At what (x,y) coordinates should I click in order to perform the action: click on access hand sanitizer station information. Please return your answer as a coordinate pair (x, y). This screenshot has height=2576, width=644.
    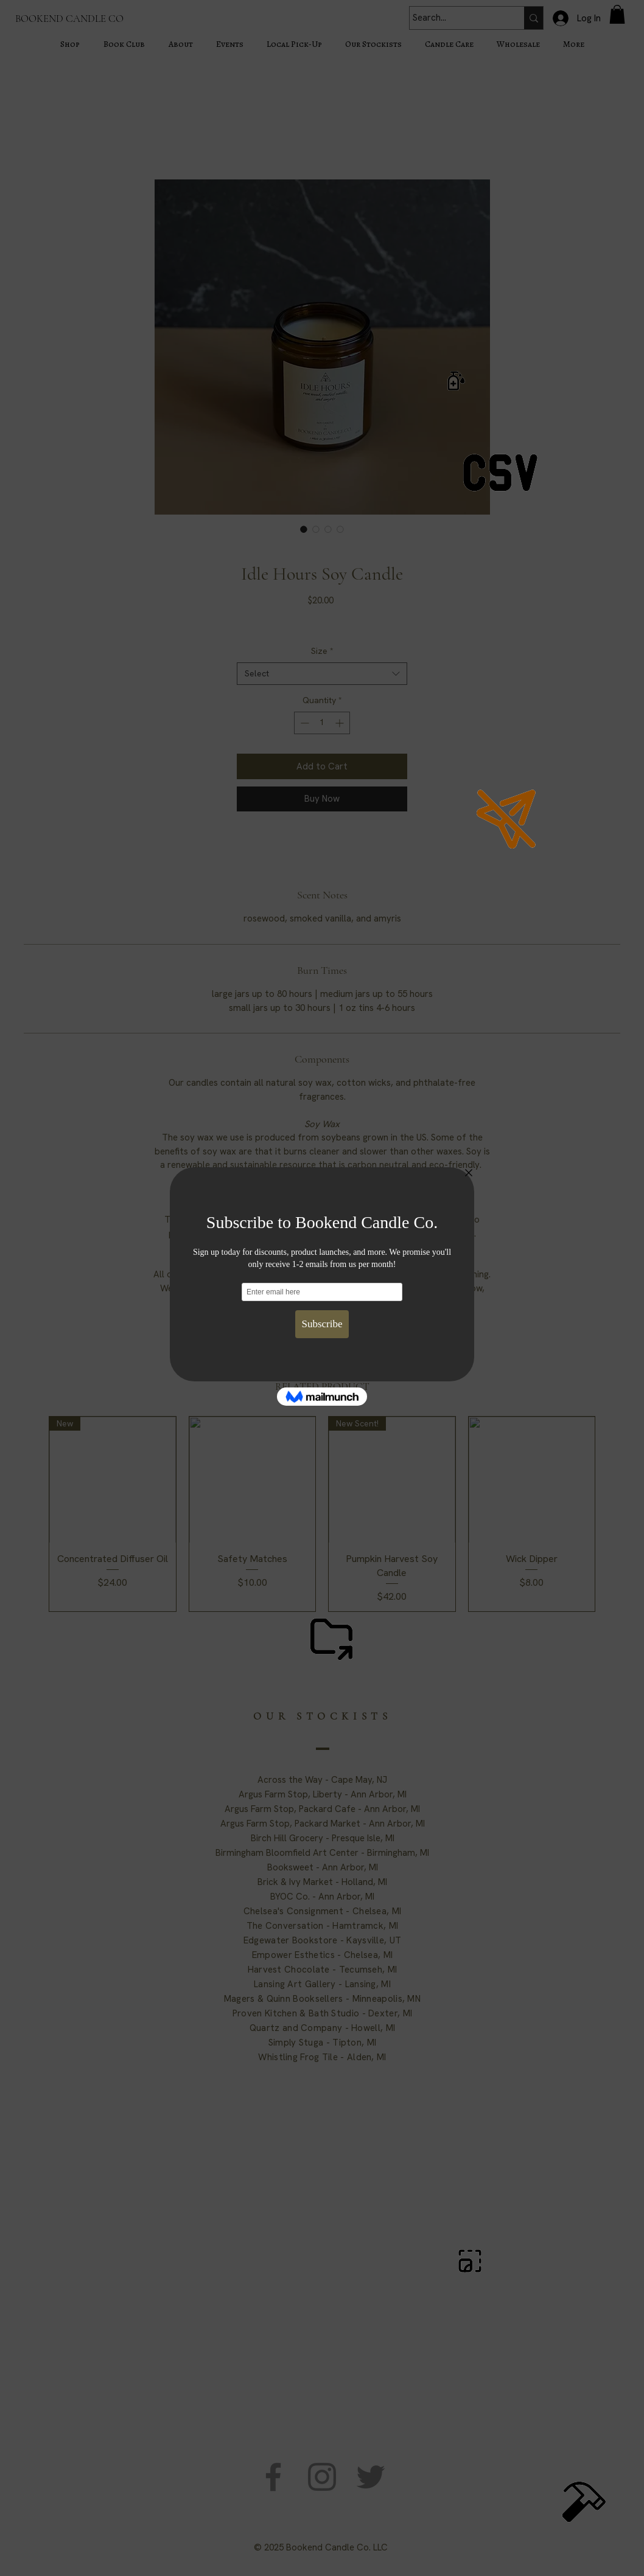
    Looking at the image, I should click on (455, 381).